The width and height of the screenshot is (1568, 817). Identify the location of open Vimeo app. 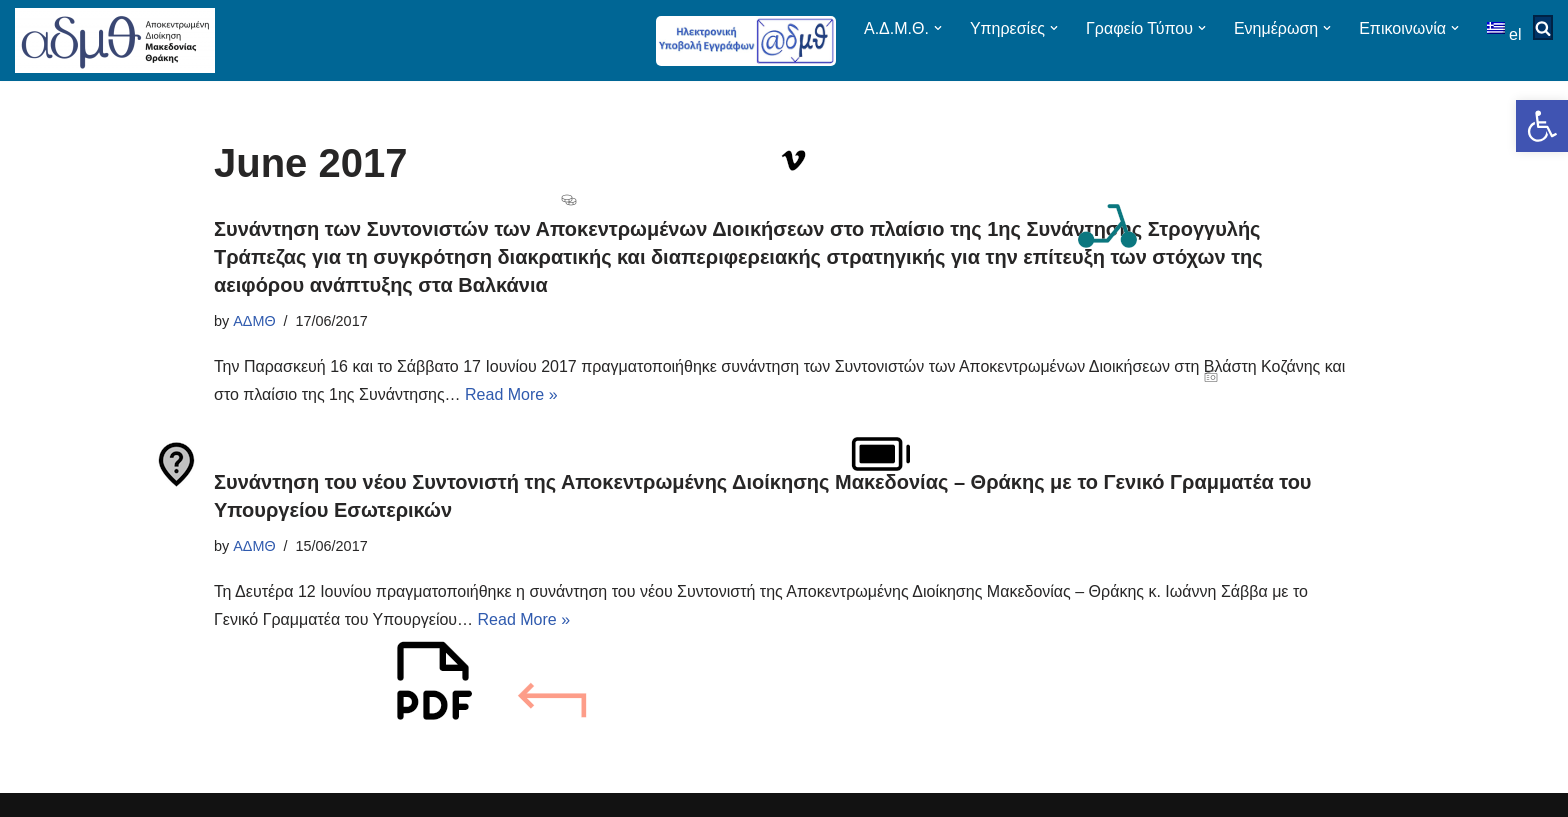
(793, 160).